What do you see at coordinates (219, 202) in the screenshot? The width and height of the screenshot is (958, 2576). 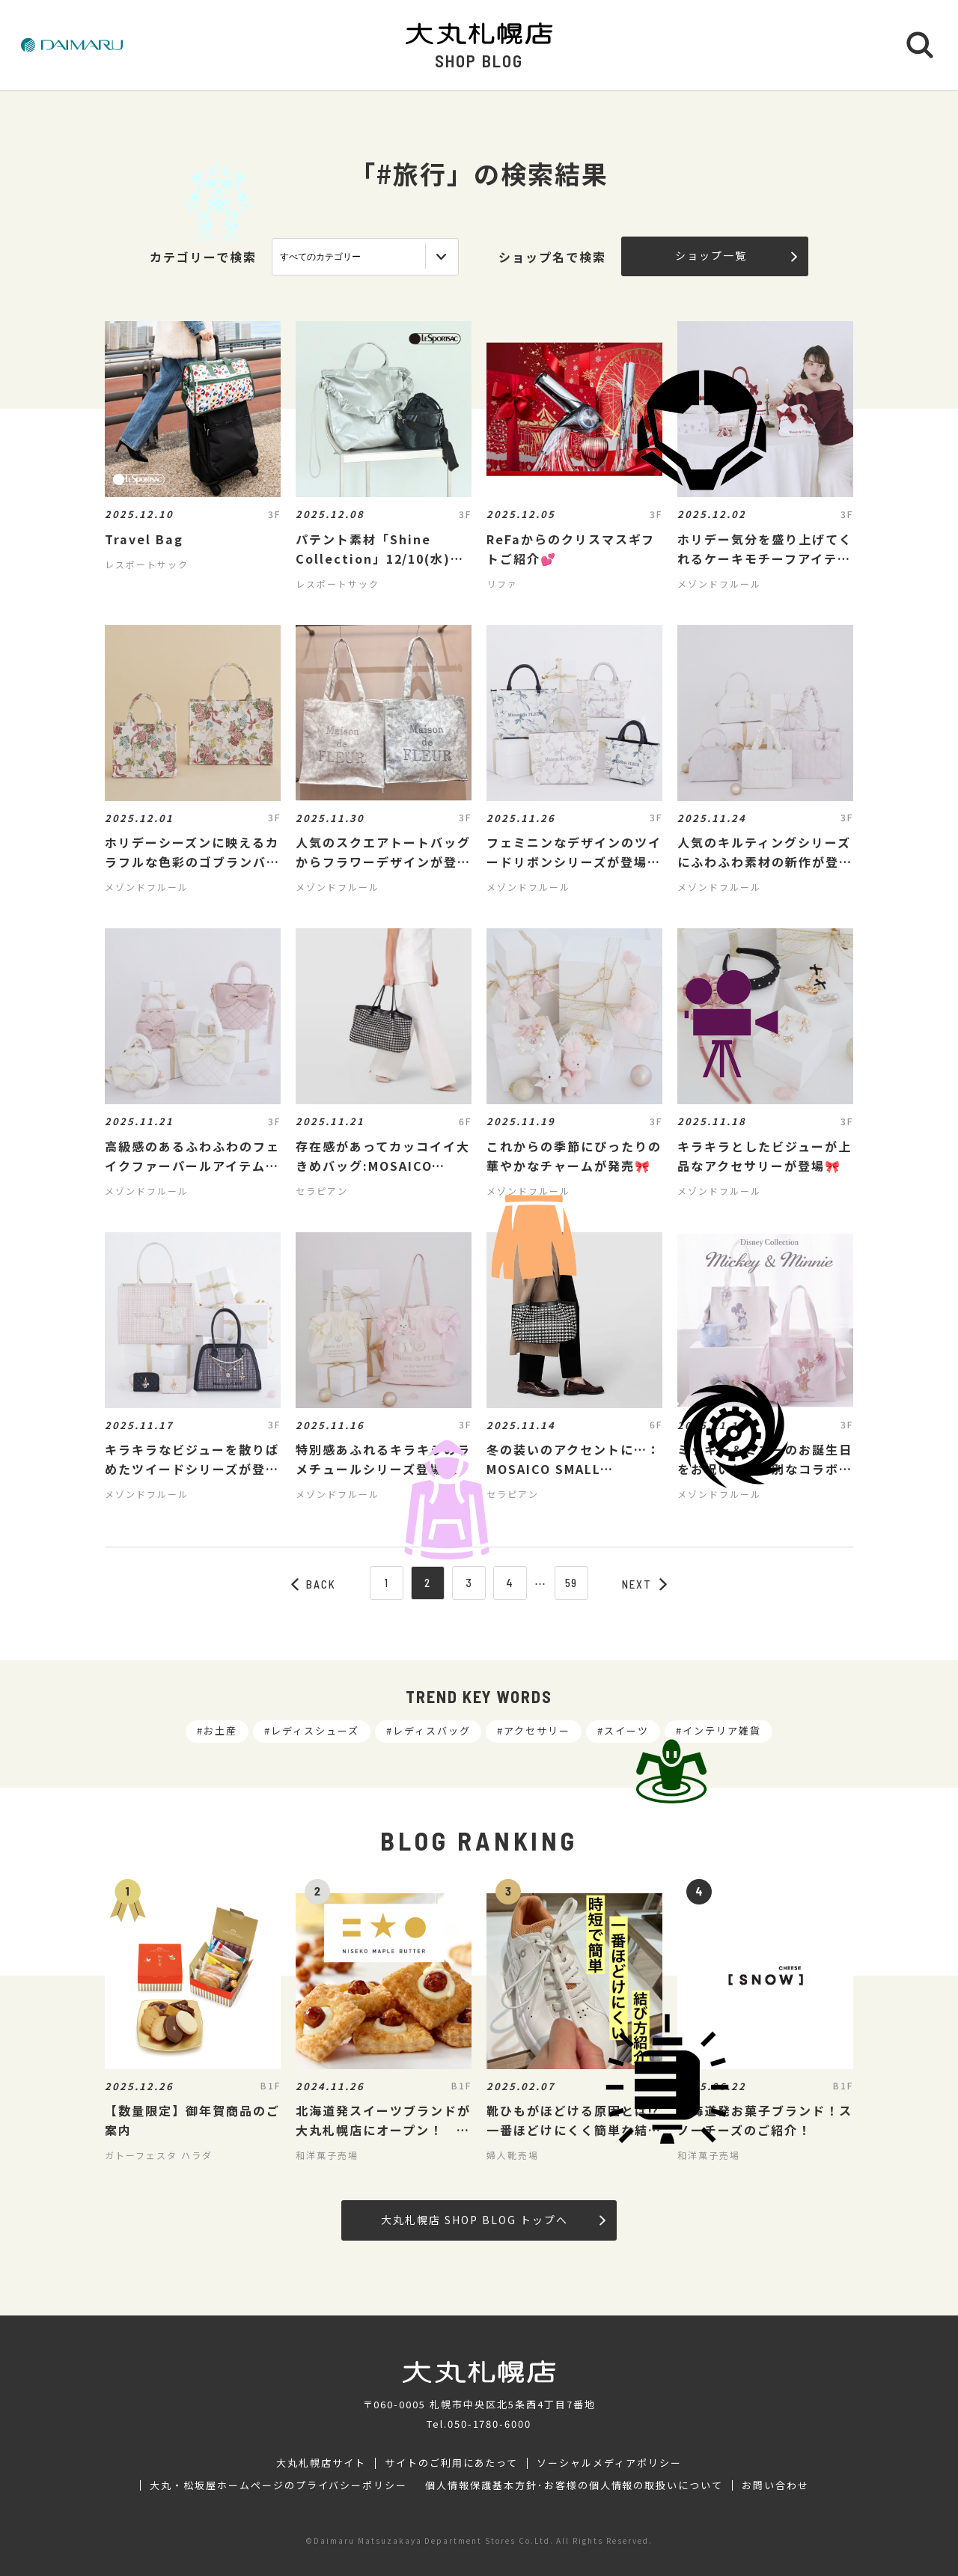 I see `access robot or mech character selection` at bounding box center [219, 202].